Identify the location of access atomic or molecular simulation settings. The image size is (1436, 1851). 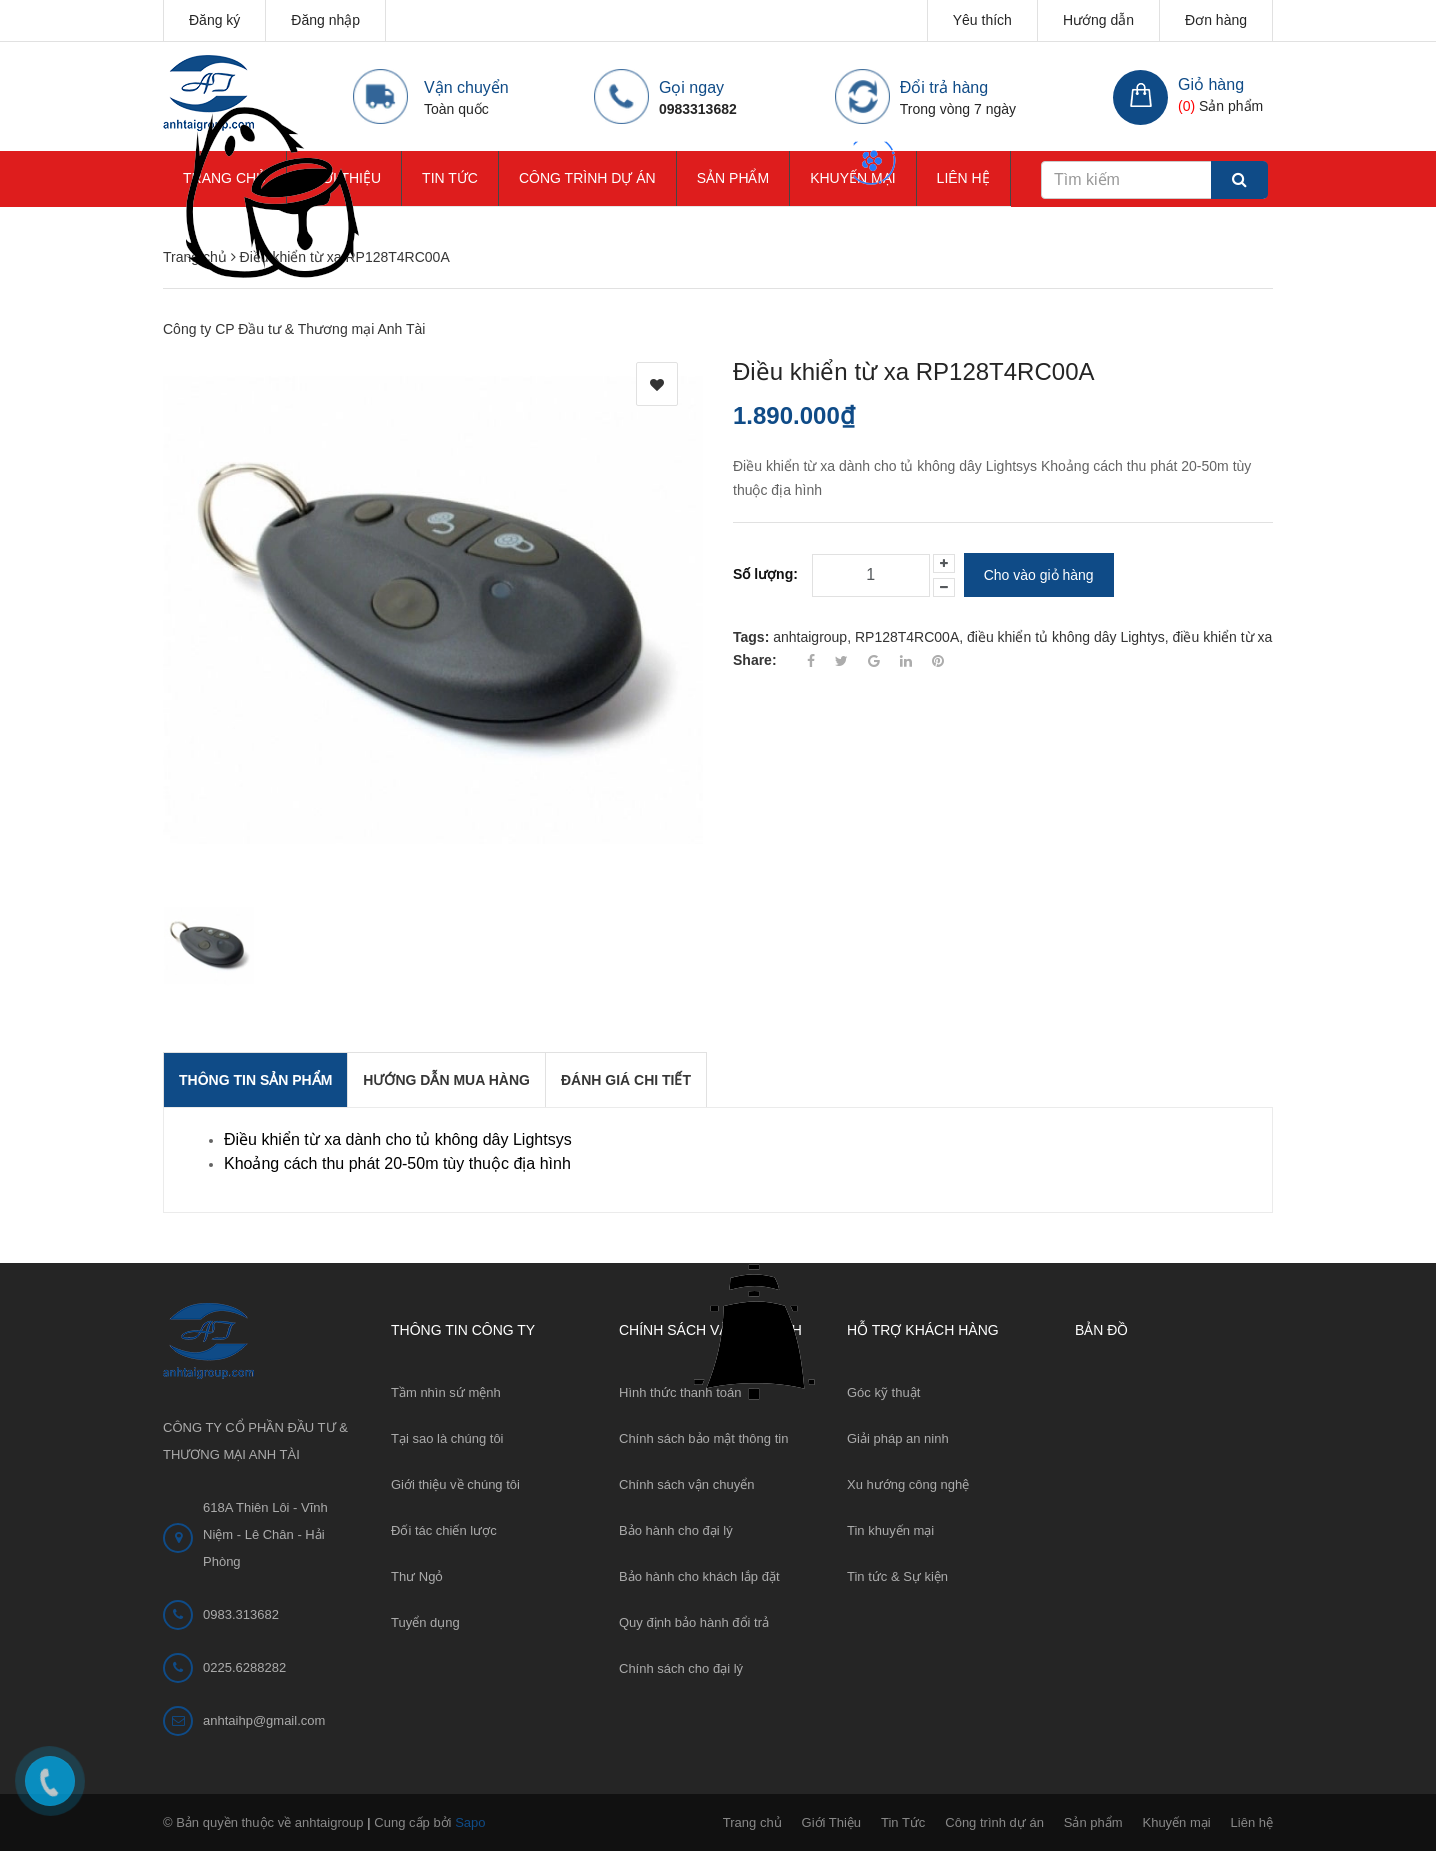
(875, 163).